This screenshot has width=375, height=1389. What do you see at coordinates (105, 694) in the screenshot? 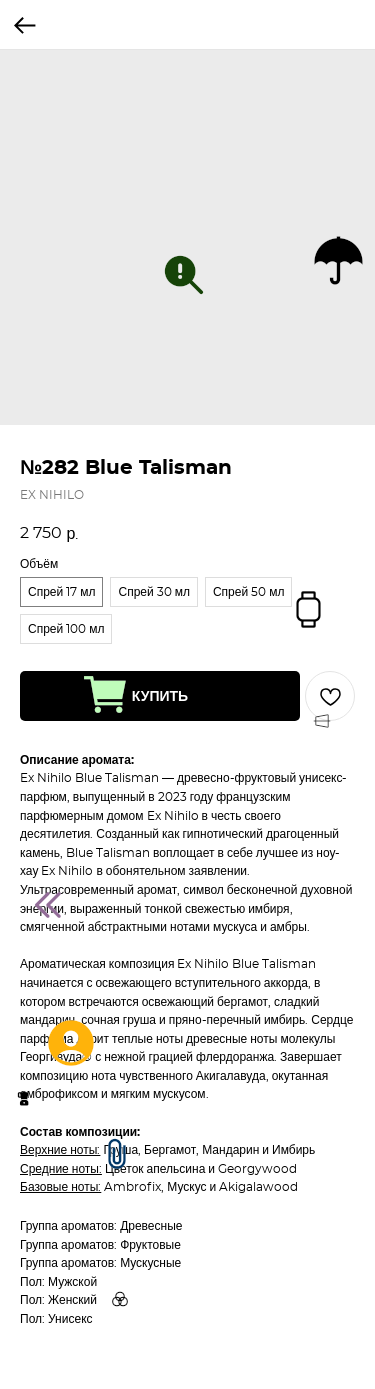
I see `view your shopping cart` at bounding box center [105, 694].